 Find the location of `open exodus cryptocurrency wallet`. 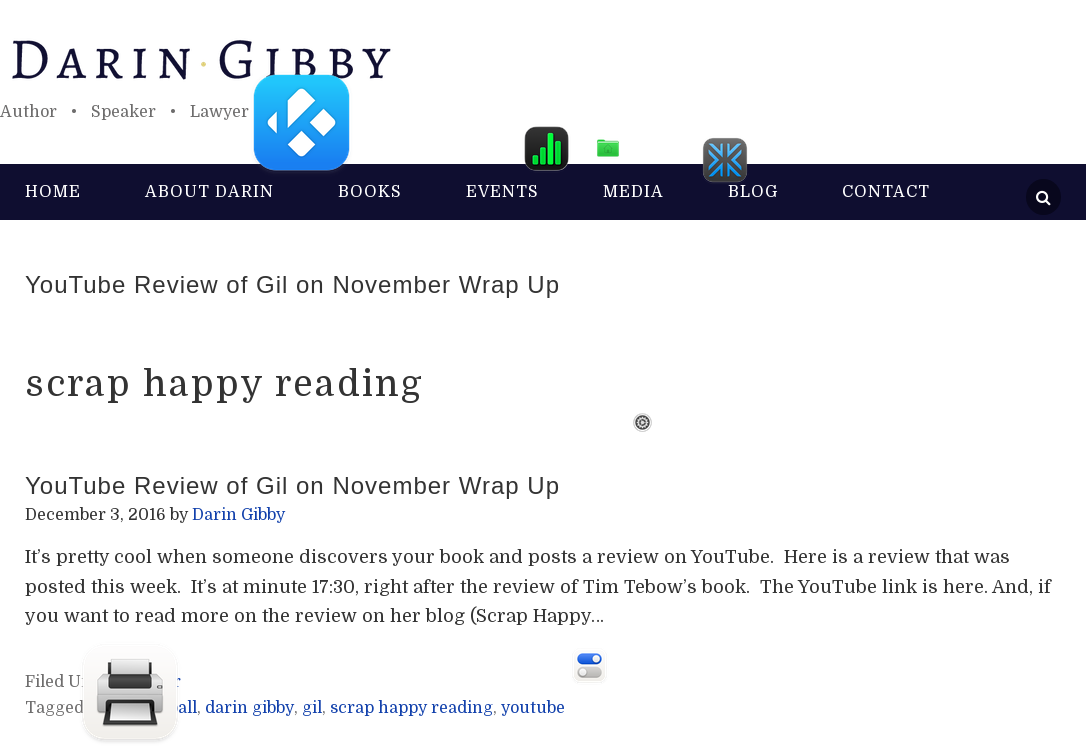

open exodus cryptocurrency wallet is located at coordinates (725, 160).